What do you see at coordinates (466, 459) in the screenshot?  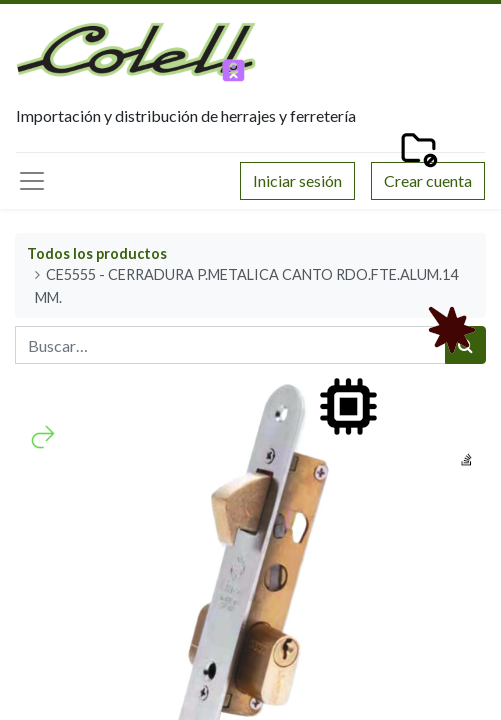 I see `visit stack overflow website` at bounding box center [466, 459].